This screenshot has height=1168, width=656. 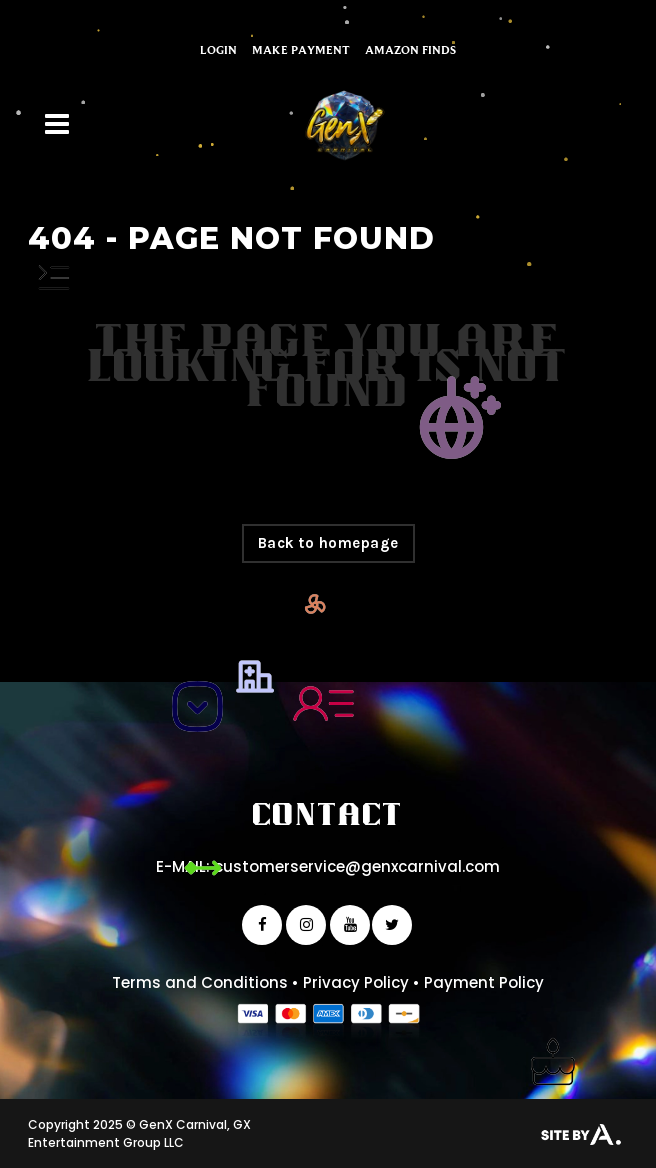 What do you see at coordinates (457, 419) in the screenshot?
I see `access party or celebration mode` at bounding box center [457, 419].